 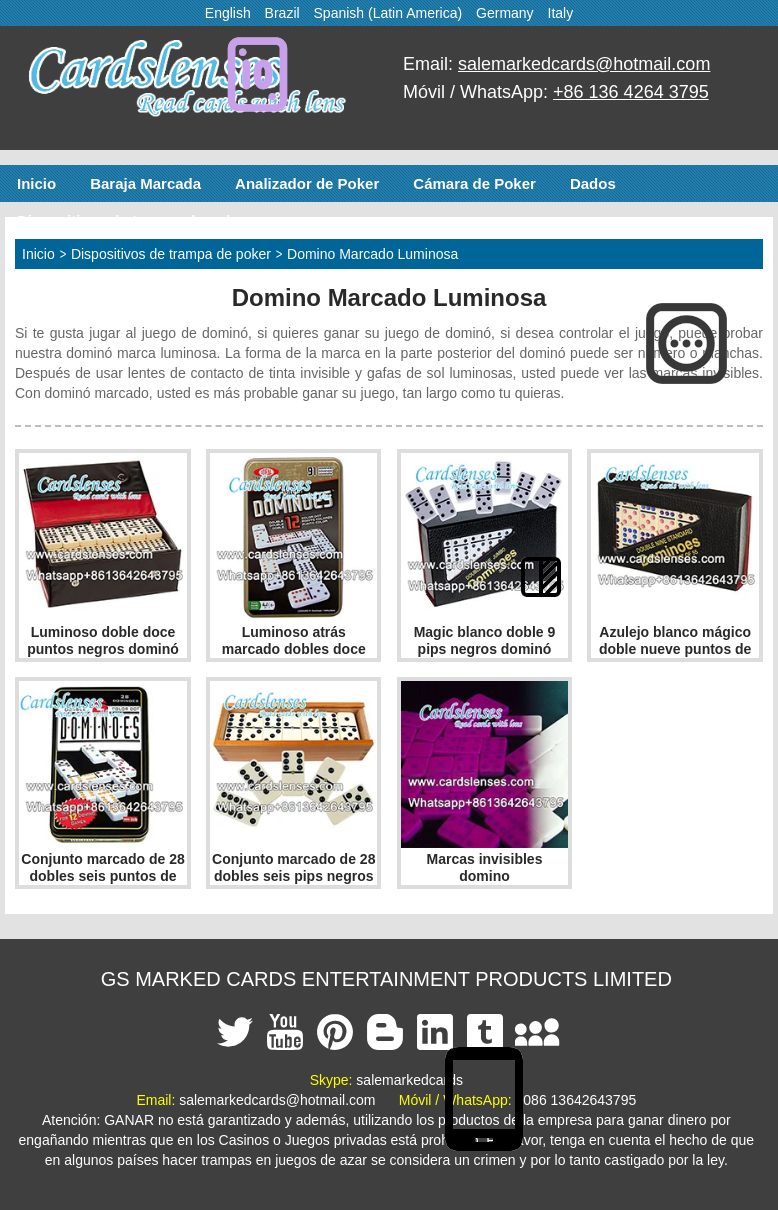 What do you see at coordinates (686, 343) in the screenshot?
I see `tumble dry on medium heat setting` at bounding box center [686, 343].